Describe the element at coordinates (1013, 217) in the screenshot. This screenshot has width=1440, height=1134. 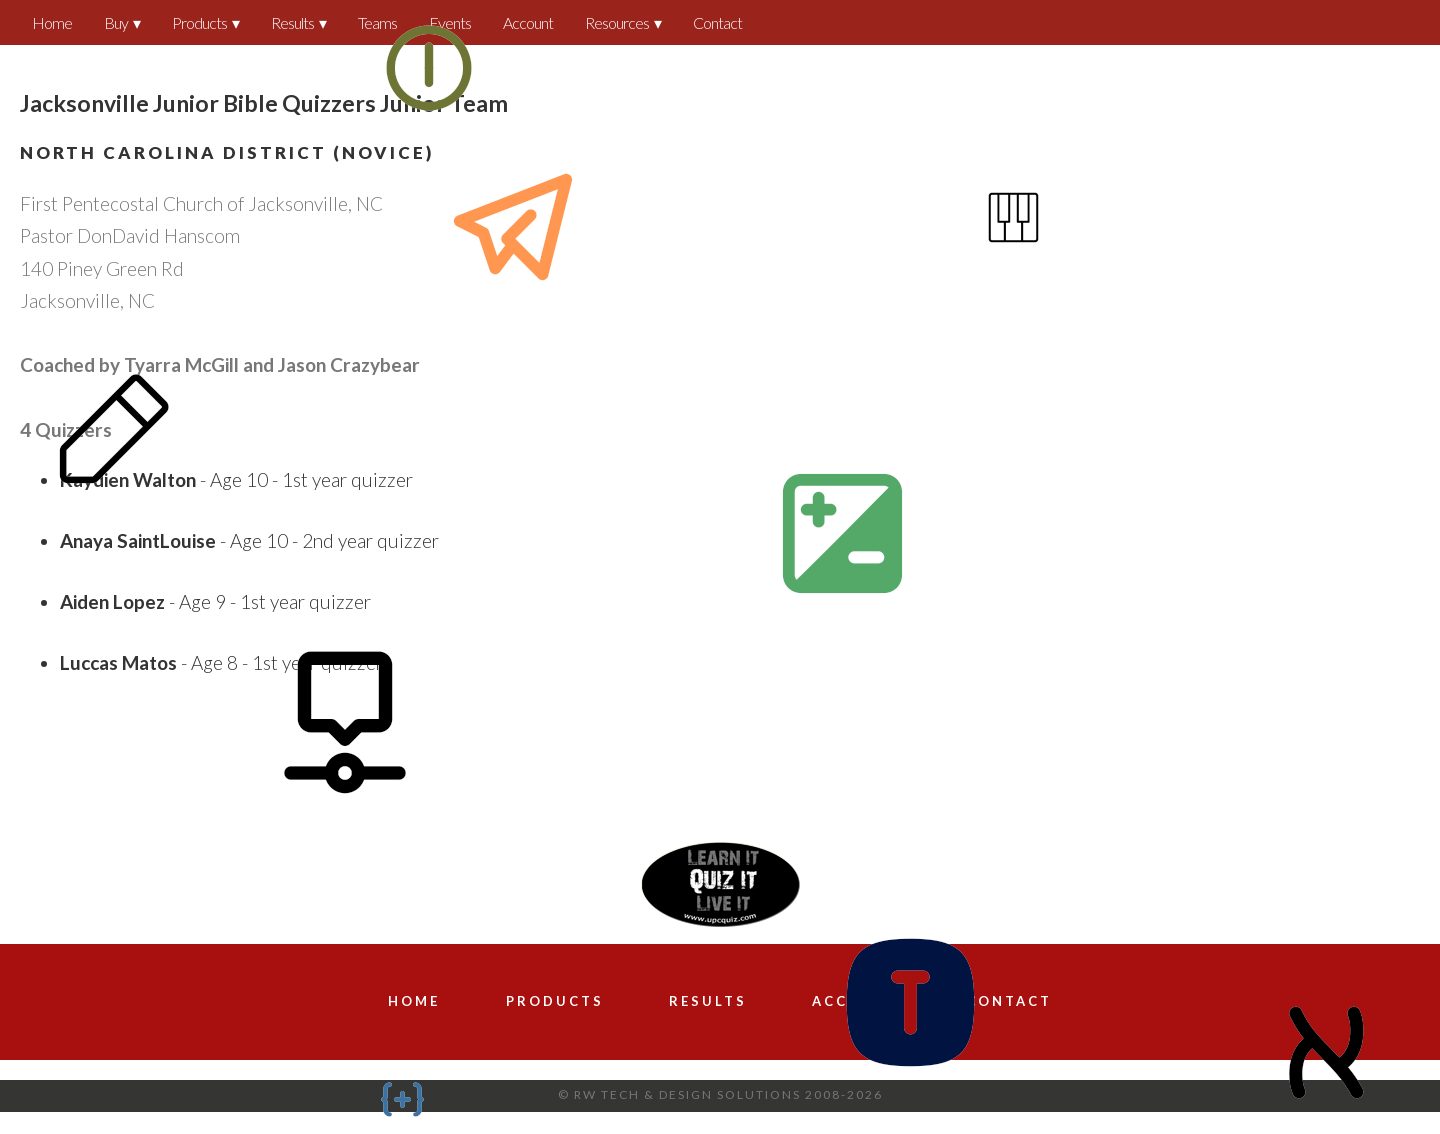
I see `open music or piano app` at that location.